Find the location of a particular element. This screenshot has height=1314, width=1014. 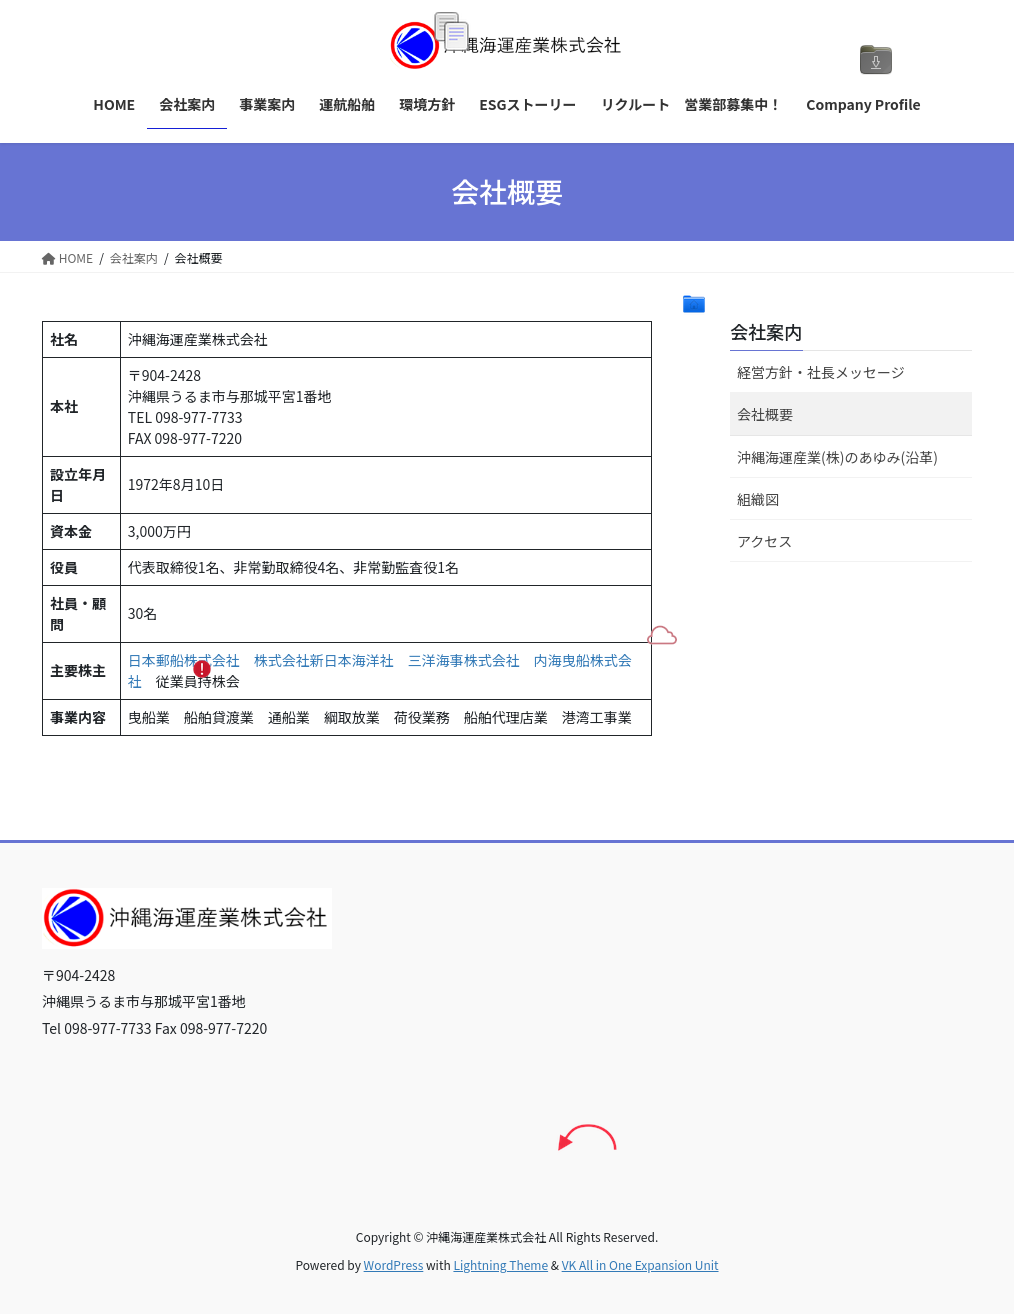

indicates a critical error or danger state is located at coordinates (202, 669).